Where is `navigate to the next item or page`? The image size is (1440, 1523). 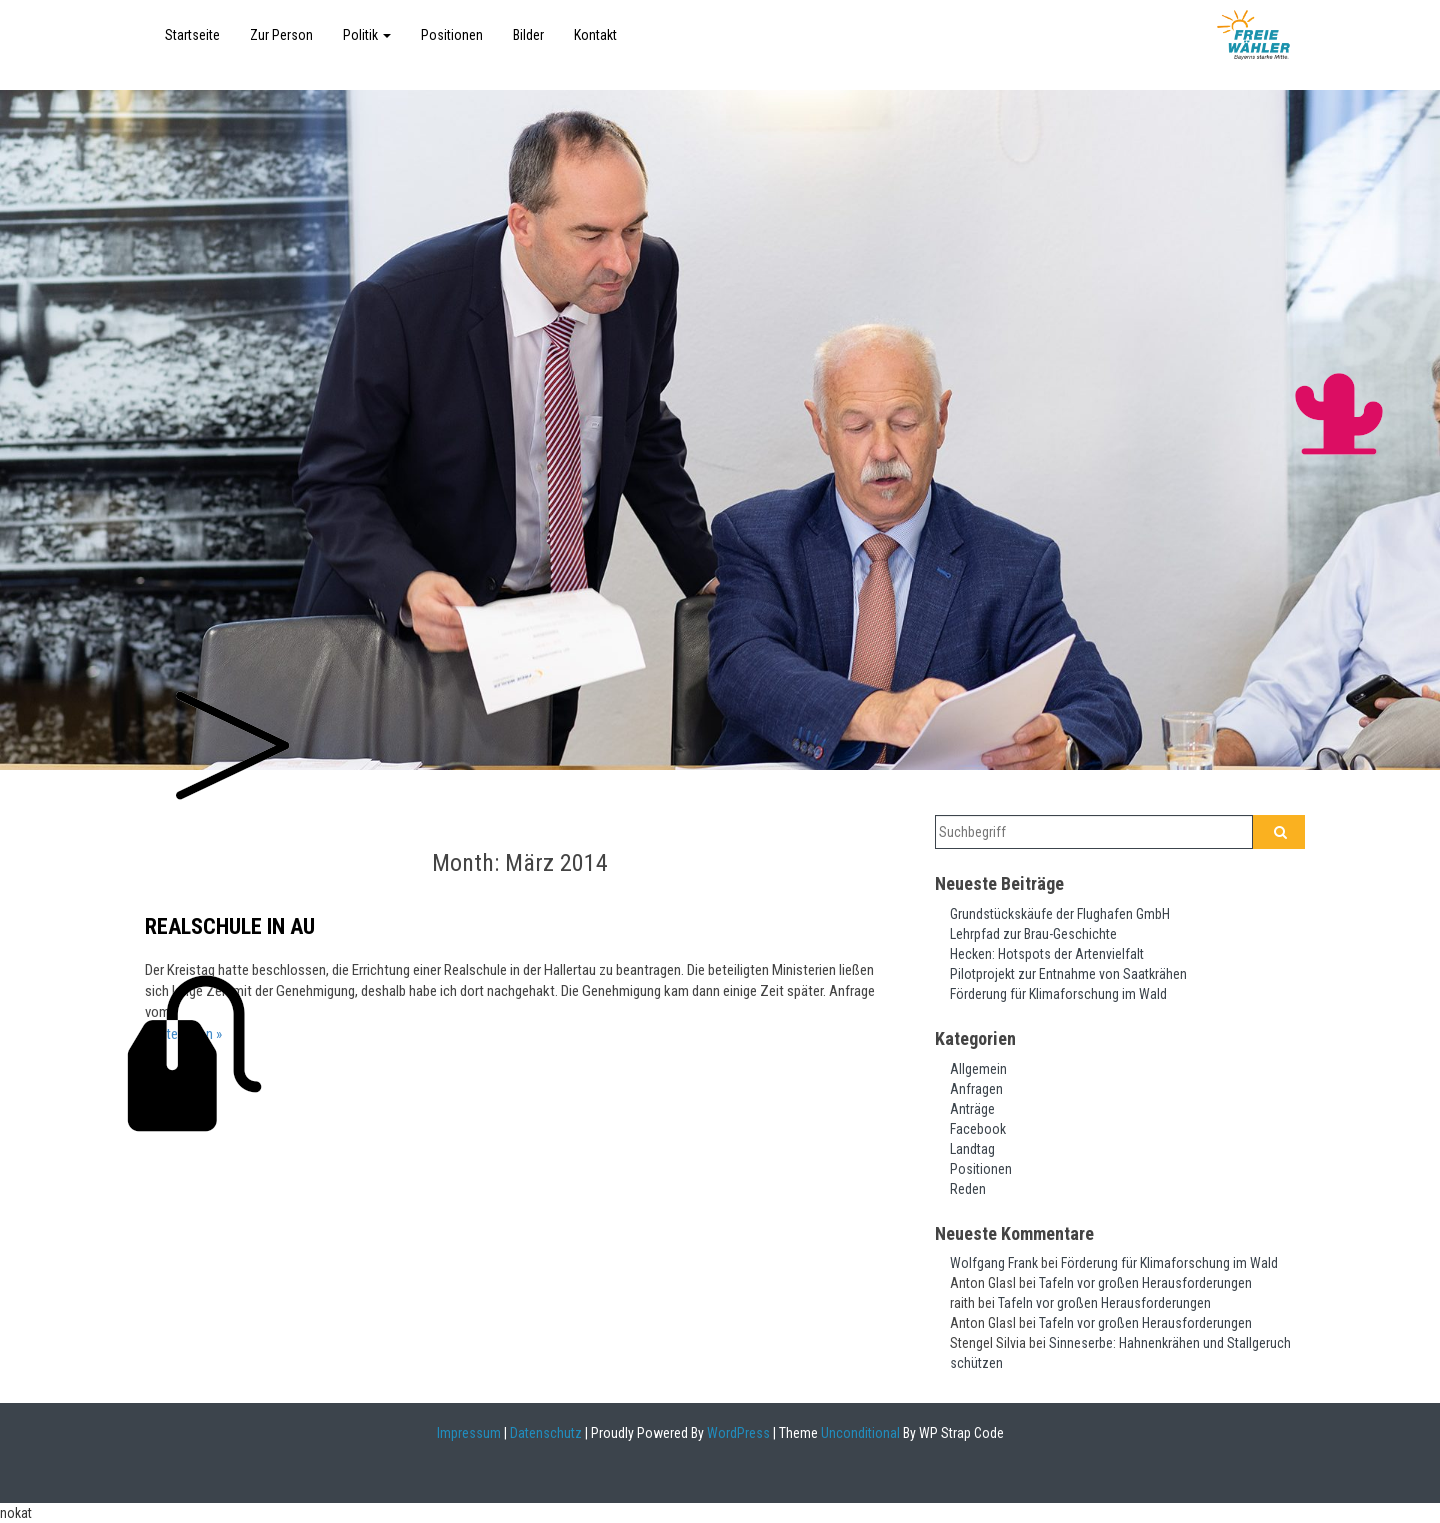 navigate to the next item or page is located at coordinates (224, 745).